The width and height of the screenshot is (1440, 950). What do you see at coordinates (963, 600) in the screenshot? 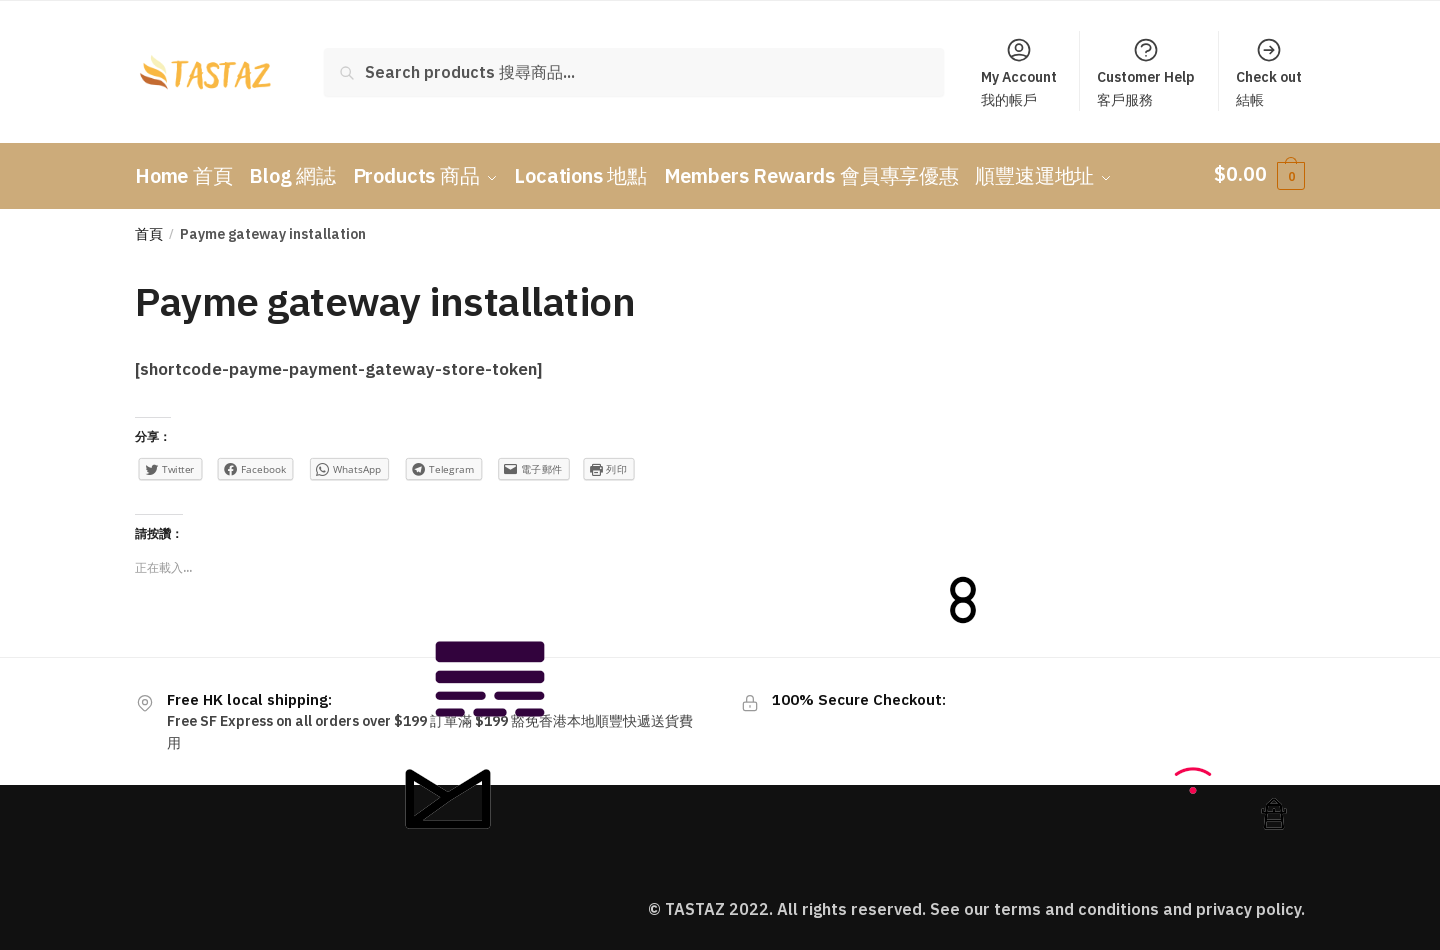
I see `indicates the number 8 in a list or sequence` at bounding box center [963, 600].